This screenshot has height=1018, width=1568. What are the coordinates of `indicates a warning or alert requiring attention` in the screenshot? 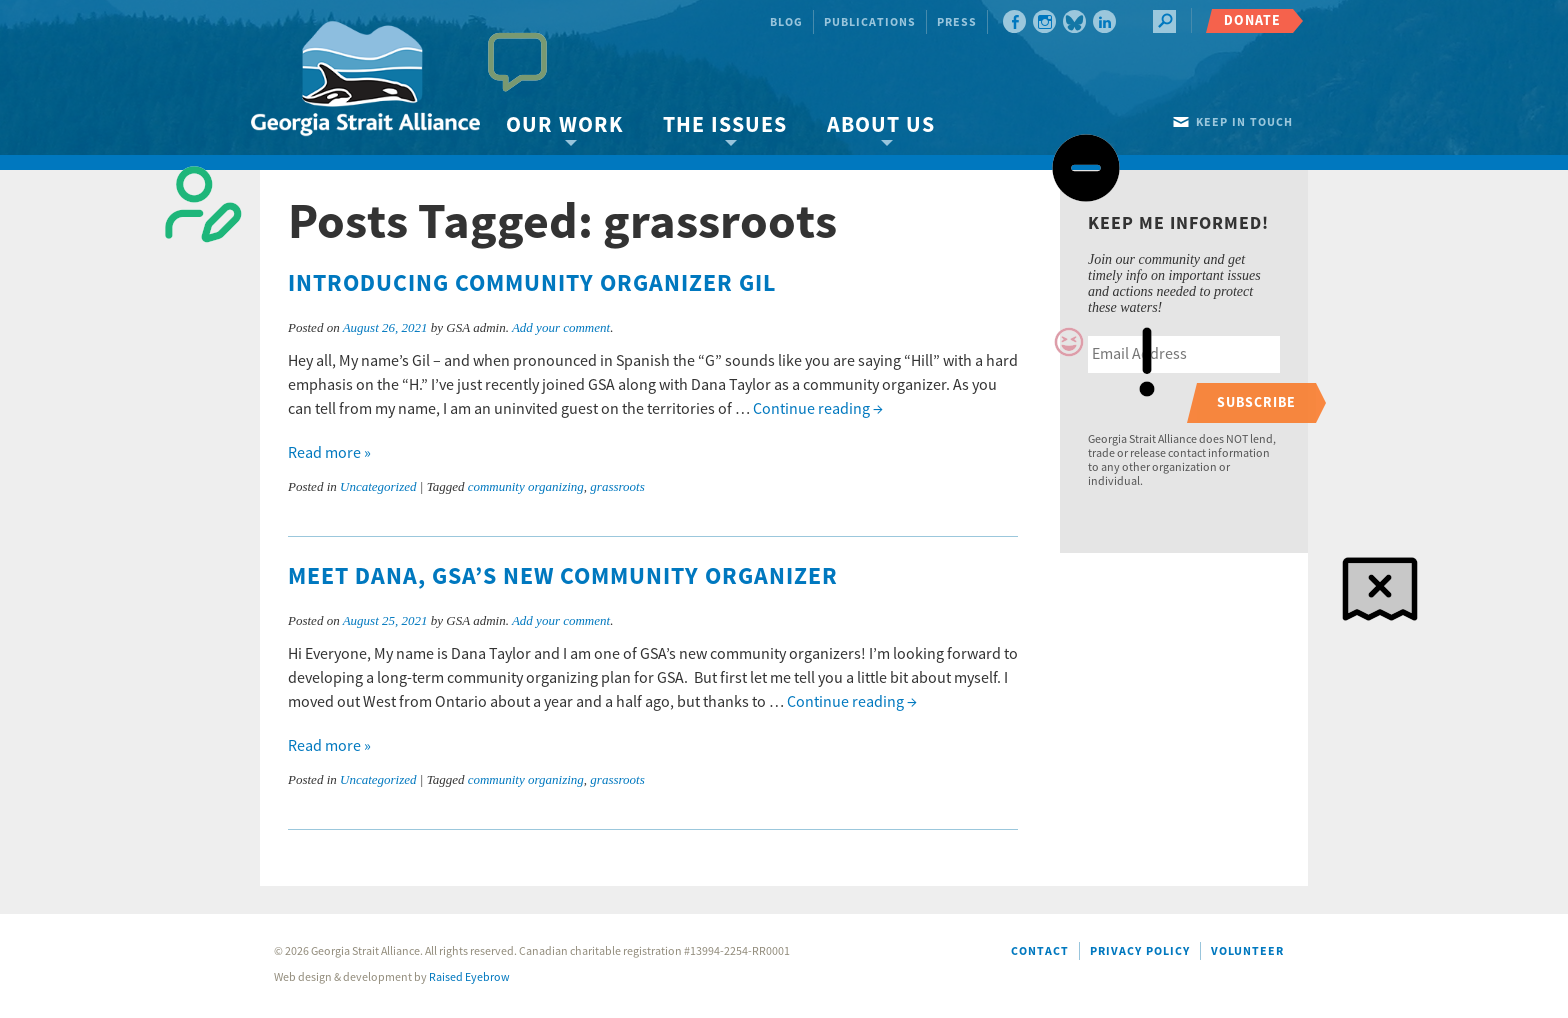 It's located at (1147, 362).